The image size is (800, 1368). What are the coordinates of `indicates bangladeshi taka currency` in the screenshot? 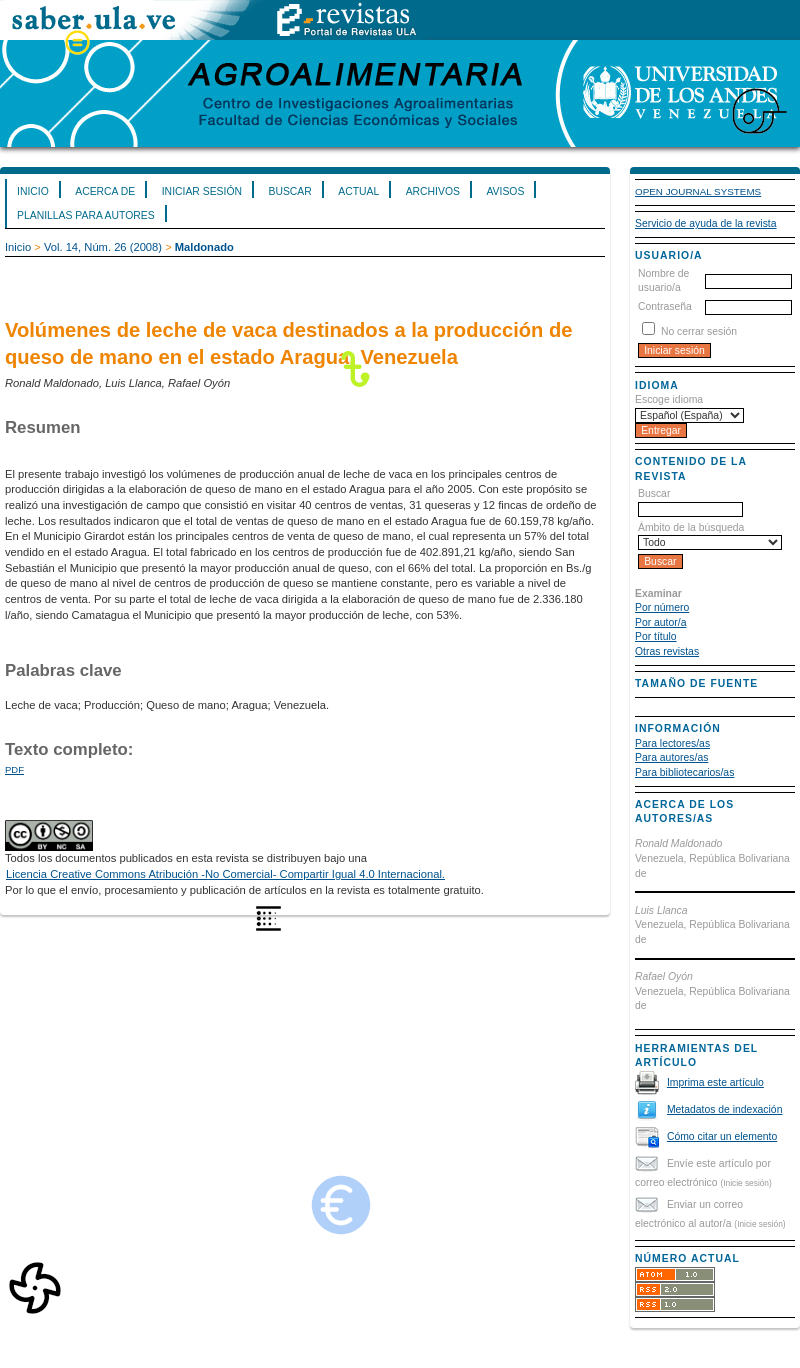 It's located at (355, 369).